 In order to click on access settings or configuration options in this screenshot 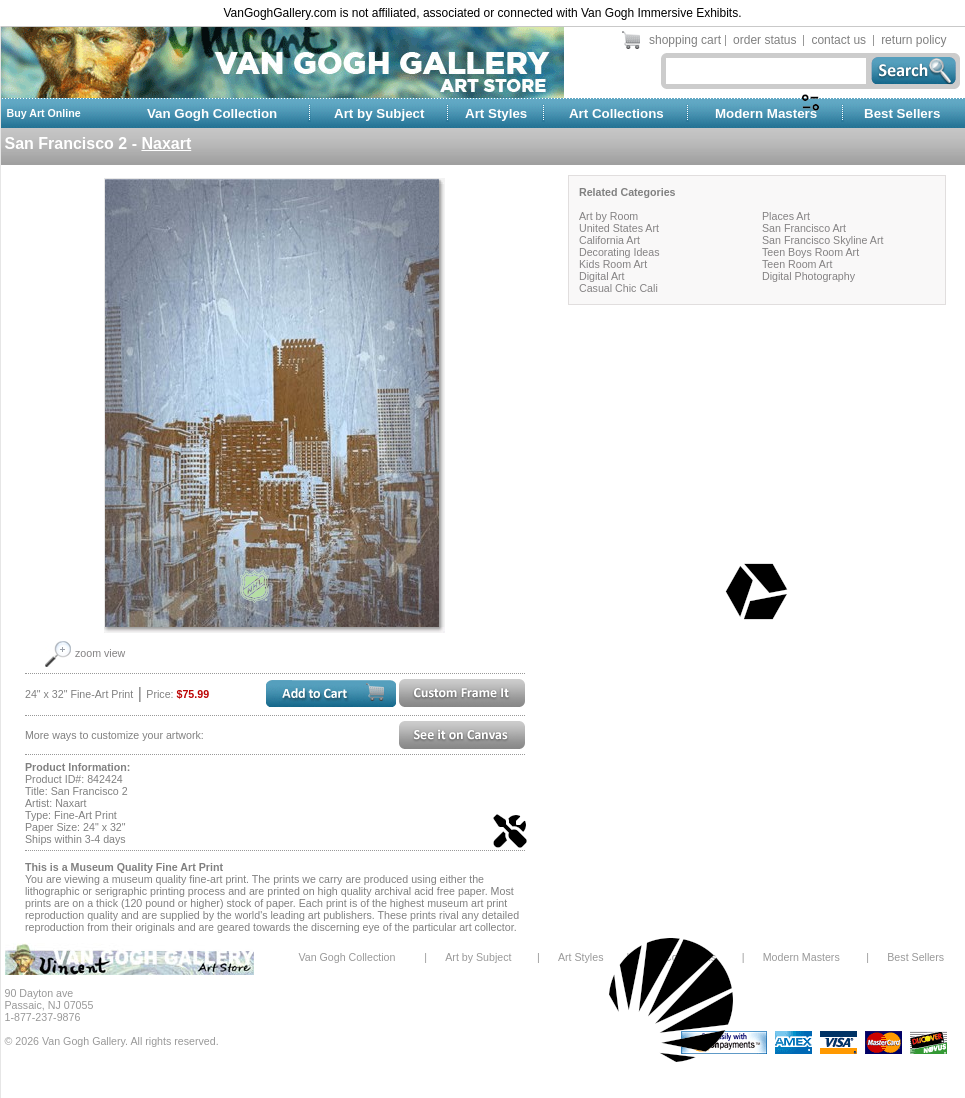, I will do `click(510, 831)`.